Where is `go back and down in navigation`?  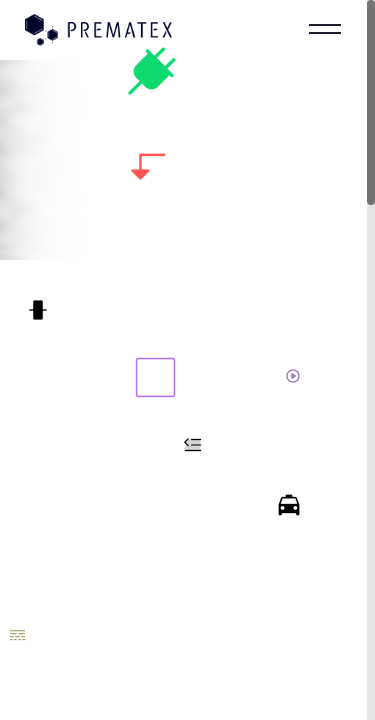
go back and down in navigation is located at coordinates (147, 164).